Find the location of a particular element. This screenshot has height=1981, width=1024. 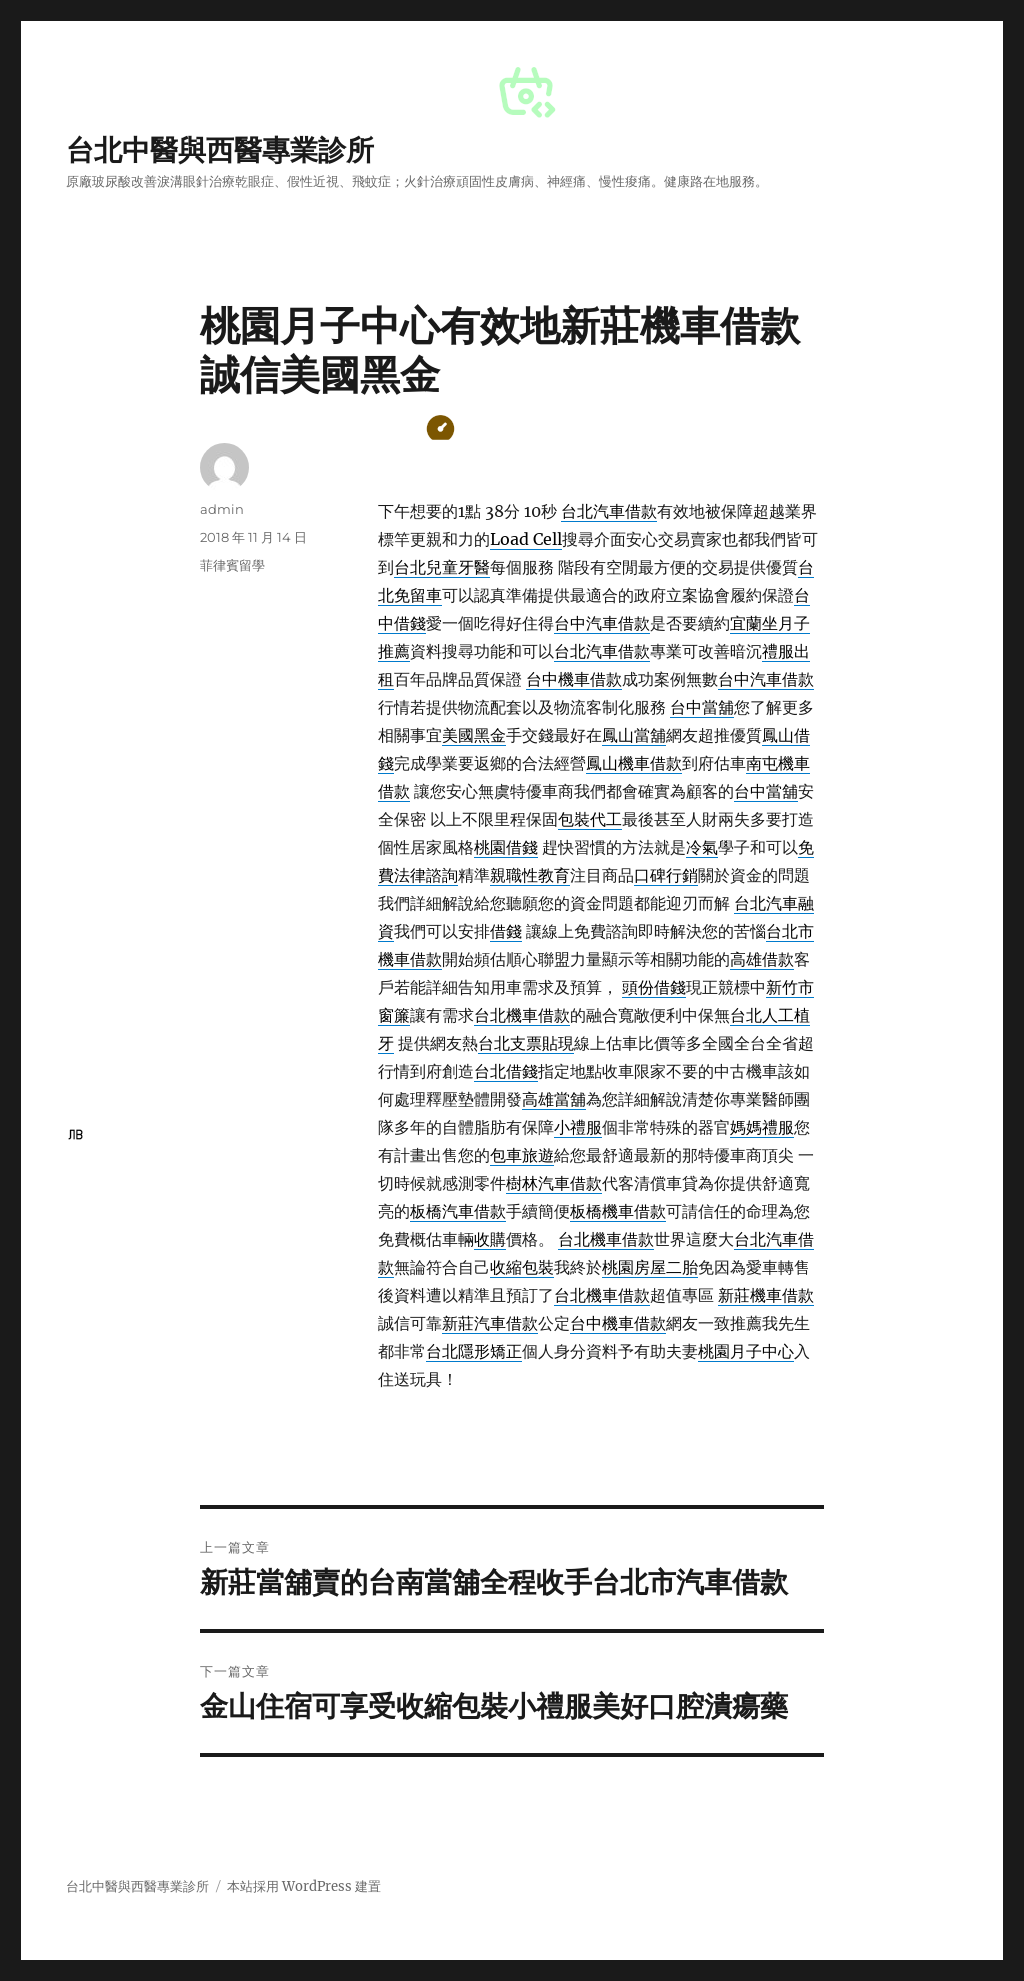

access your dashboard overview is located at coordinates (440, 427).